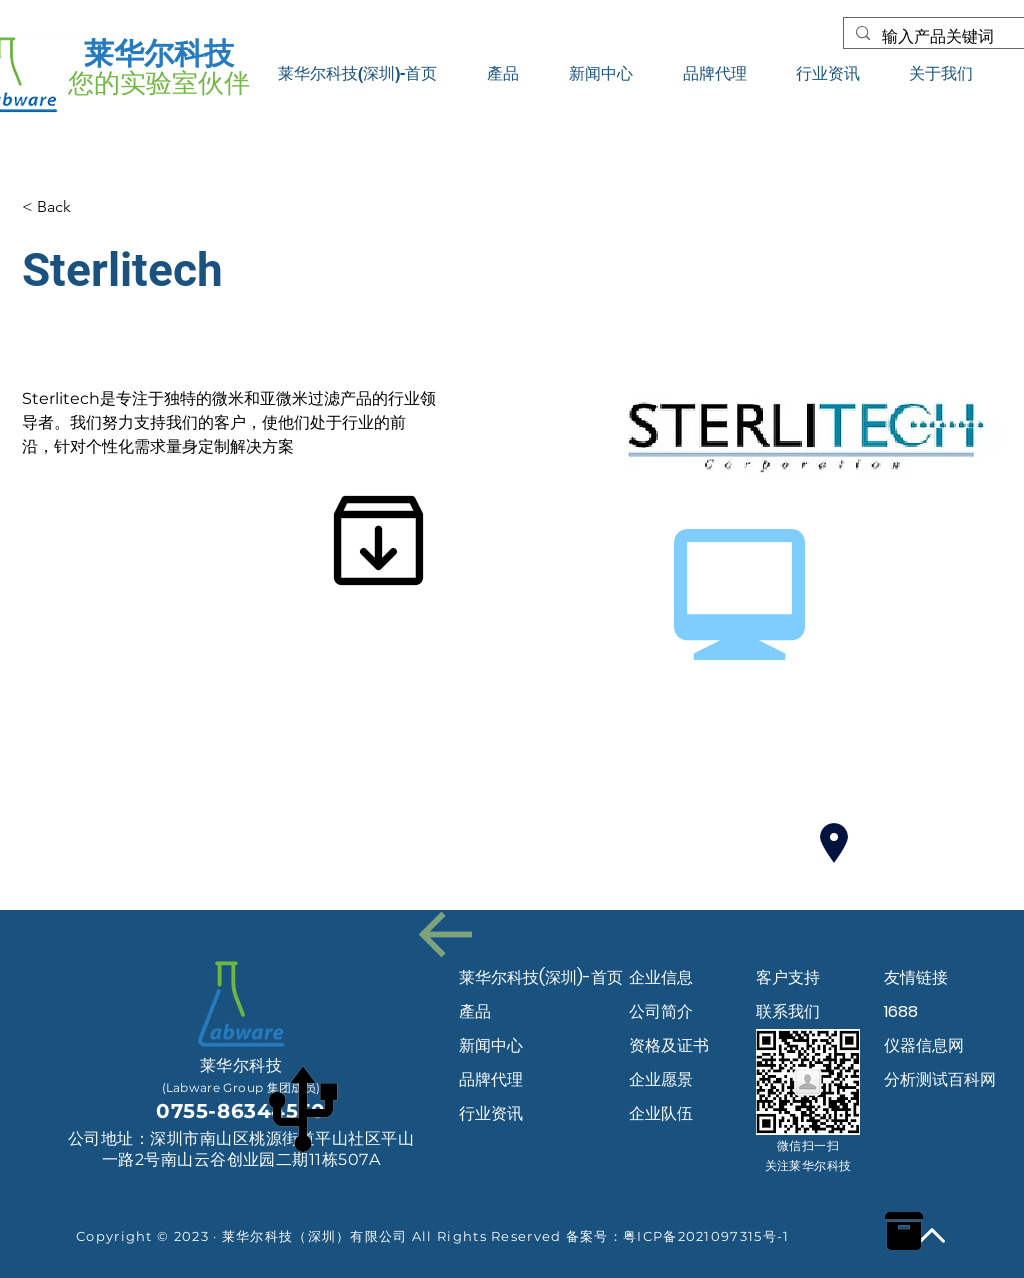 The width and height of the screenshot is (1024, 1278). I want to click on go back to the previous page, so click(445, 934).